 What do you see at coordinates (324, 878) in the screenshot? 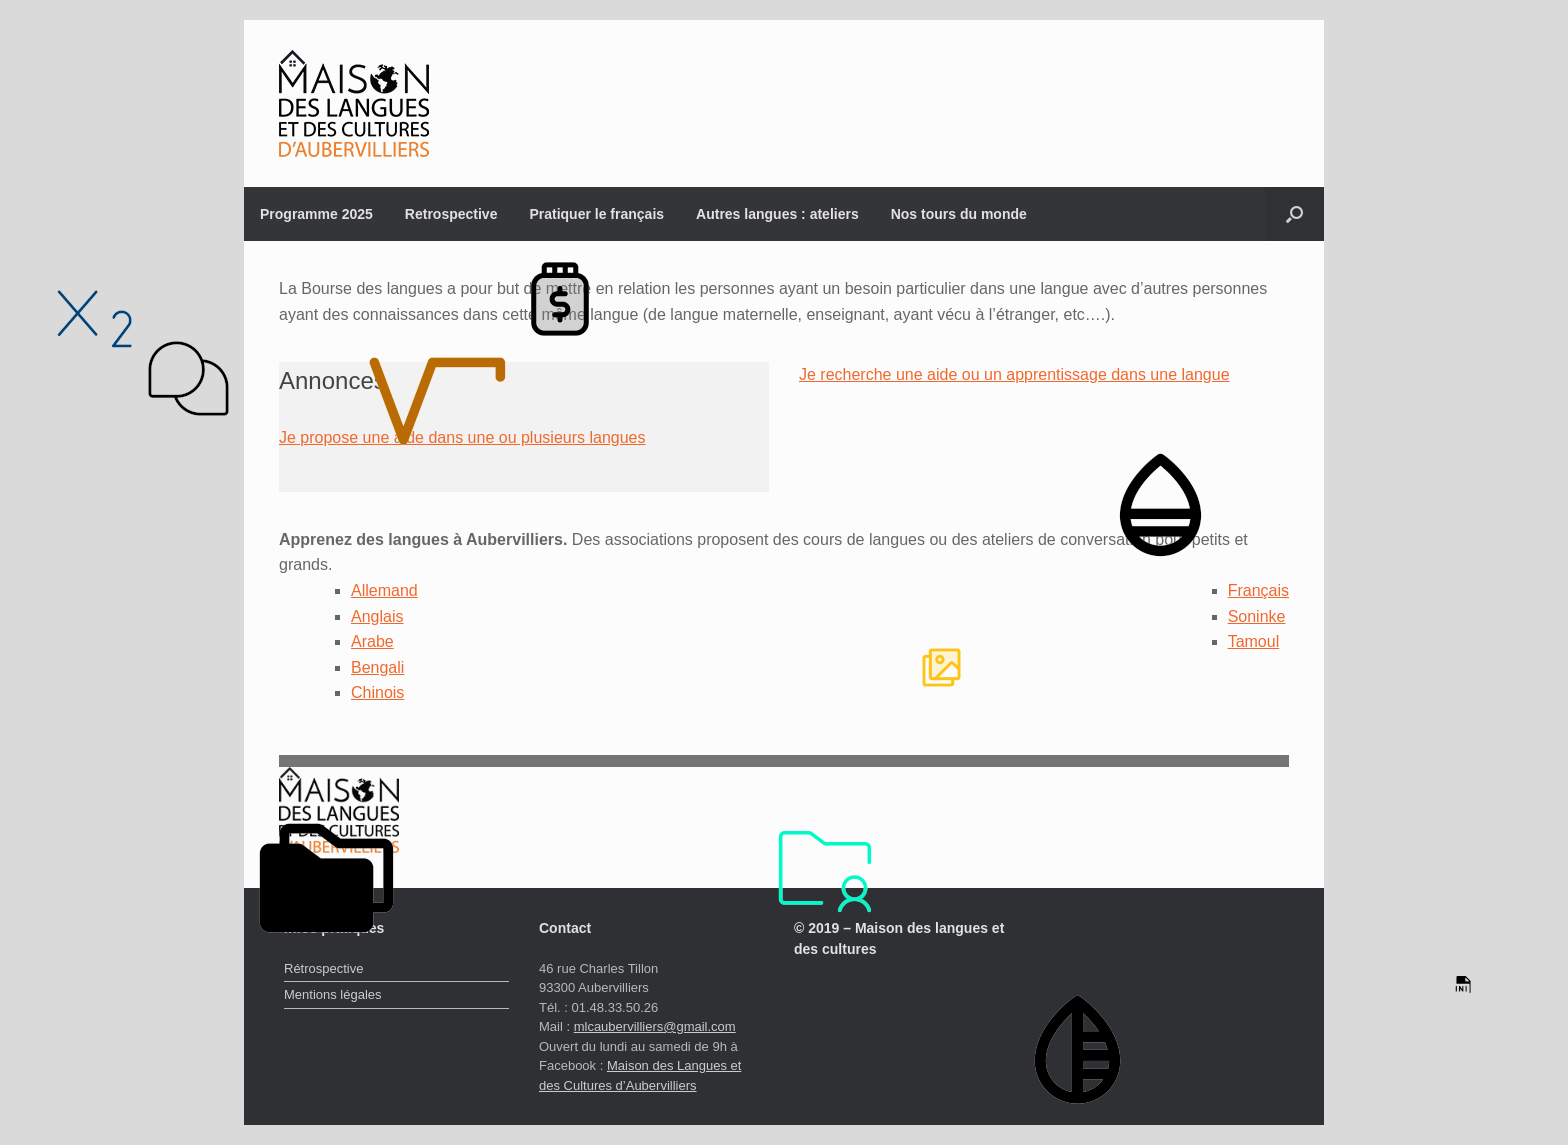
I see `browse all folders` at bounding box center [324, 878].